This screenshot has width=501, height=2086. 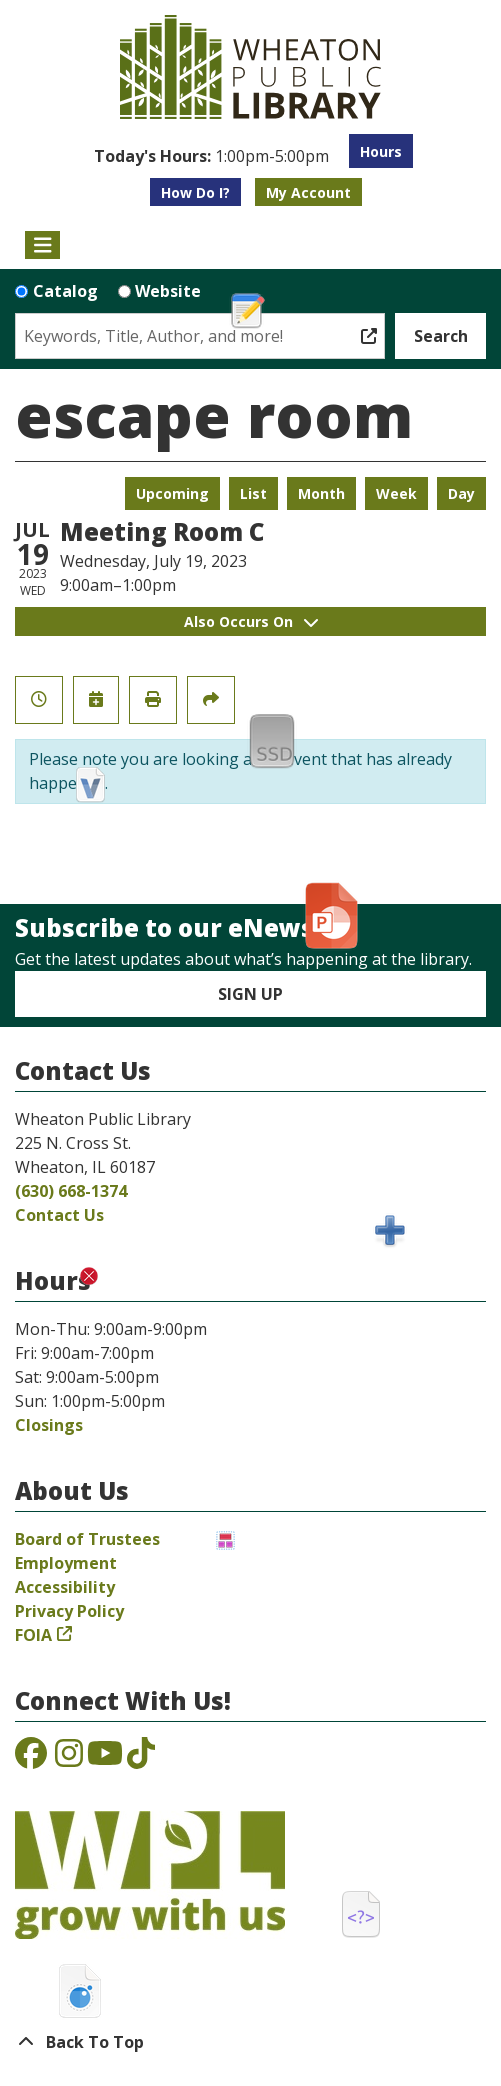 I want to click on a v programming language source file, so click(x=90, y=784).